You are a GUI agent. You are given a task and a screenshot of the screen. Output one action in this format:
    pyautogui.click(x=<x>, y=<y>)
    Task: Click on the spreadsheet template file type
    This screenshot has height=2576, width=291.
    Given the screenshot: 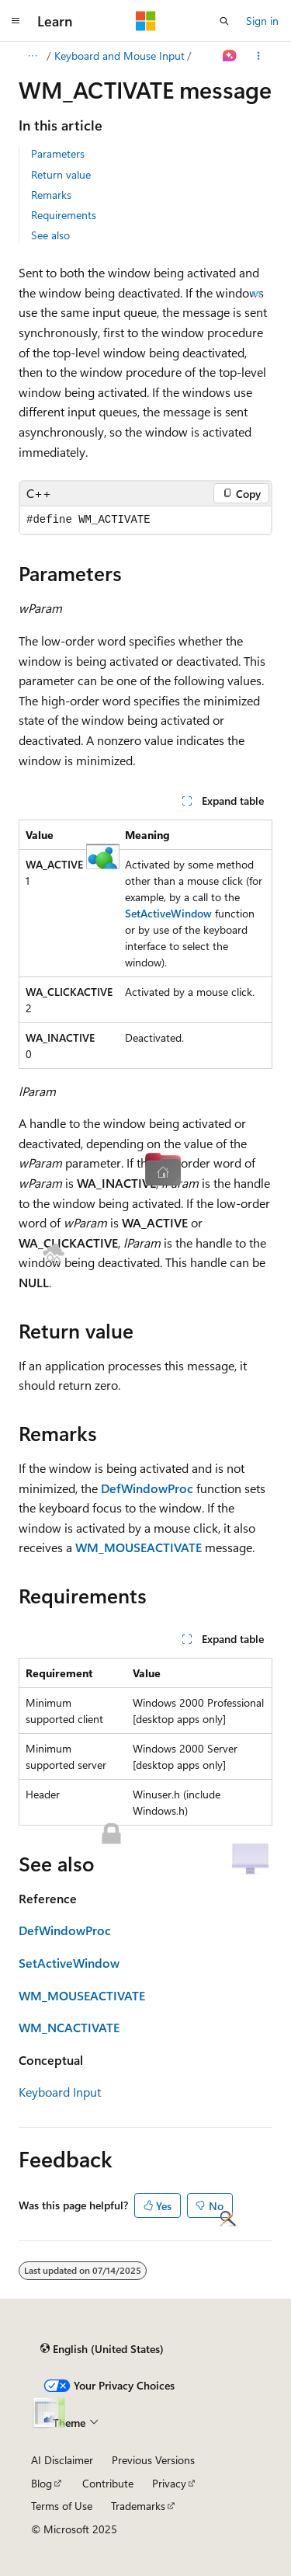 What is the action you would take?
    pyautogui.click(x=48, y=2412)
    